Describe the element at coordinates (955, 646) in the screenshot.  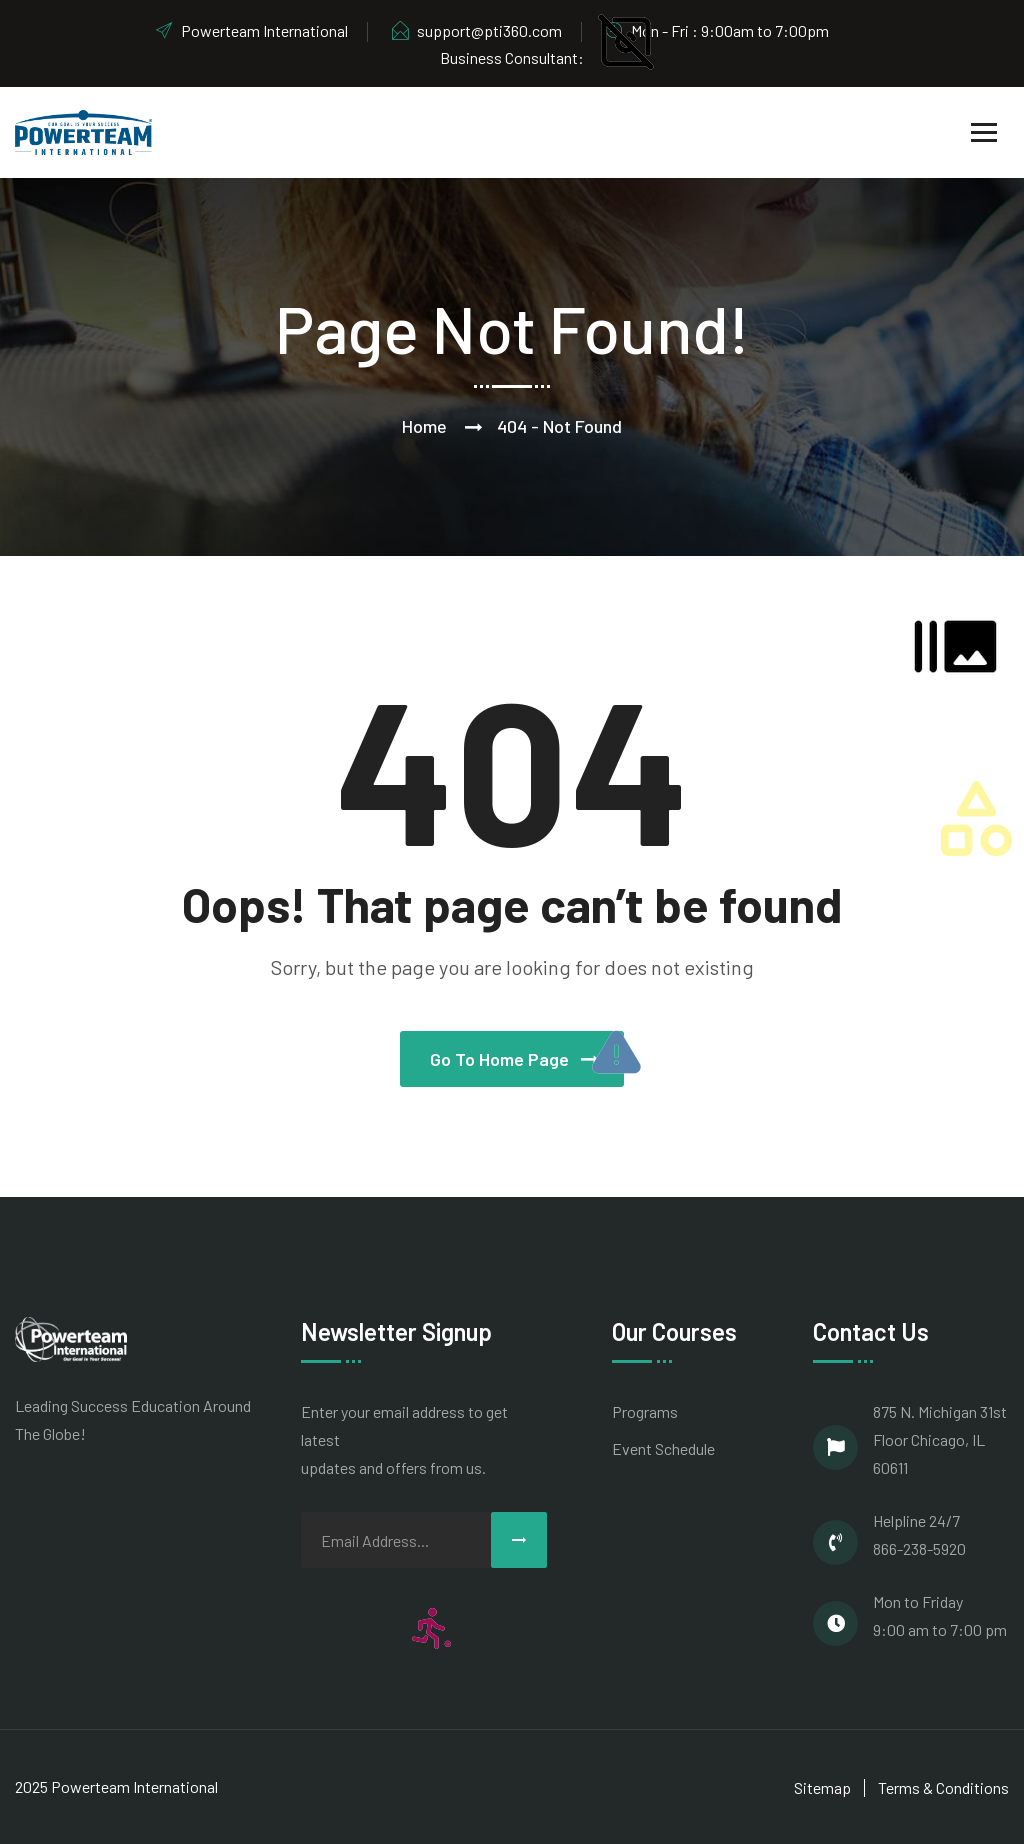
I see `enable burst mode for rapid photo capture` at that location.